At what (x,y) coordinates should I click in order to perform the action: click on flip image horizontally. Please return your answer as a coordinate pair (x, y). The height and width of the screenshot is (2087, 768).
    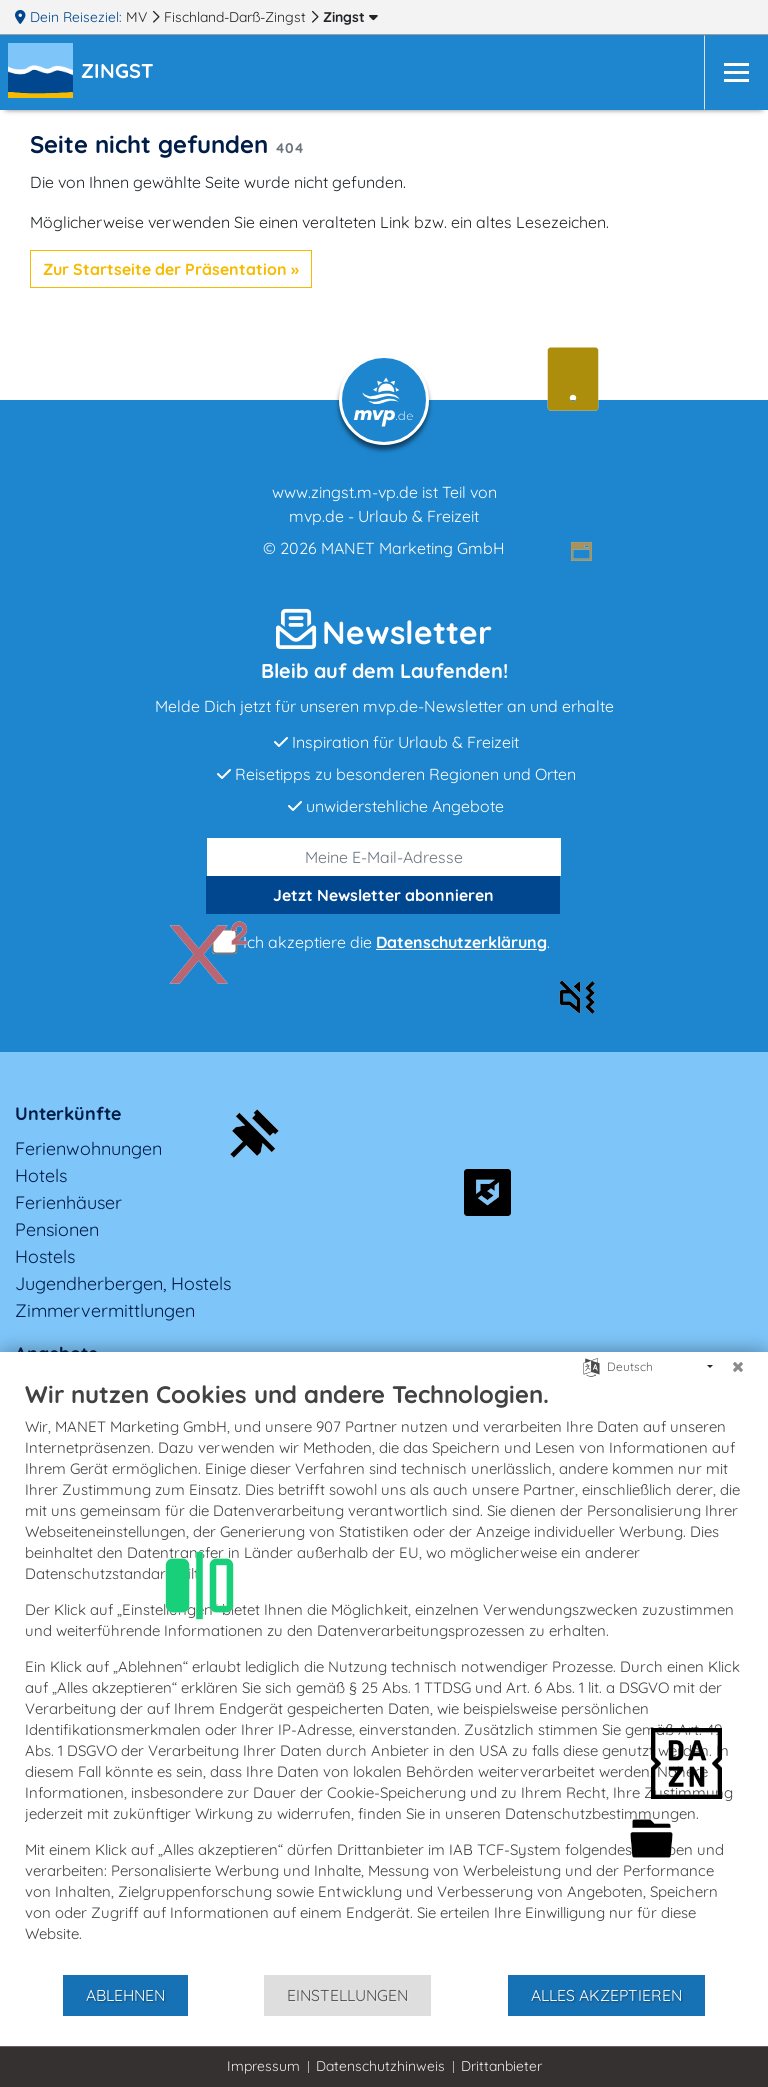
    Looking at the image, I should click on (199, 1585).